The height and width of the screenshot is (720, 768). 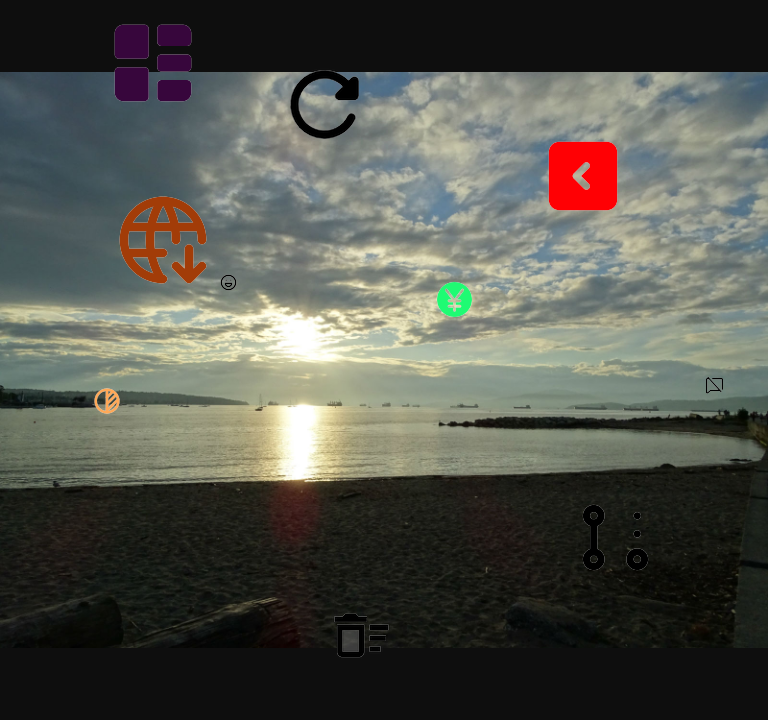 What do you see at coordinates (163, 240) in the screenshot?
I see `download content from the web` at bounding box center [163, 240].